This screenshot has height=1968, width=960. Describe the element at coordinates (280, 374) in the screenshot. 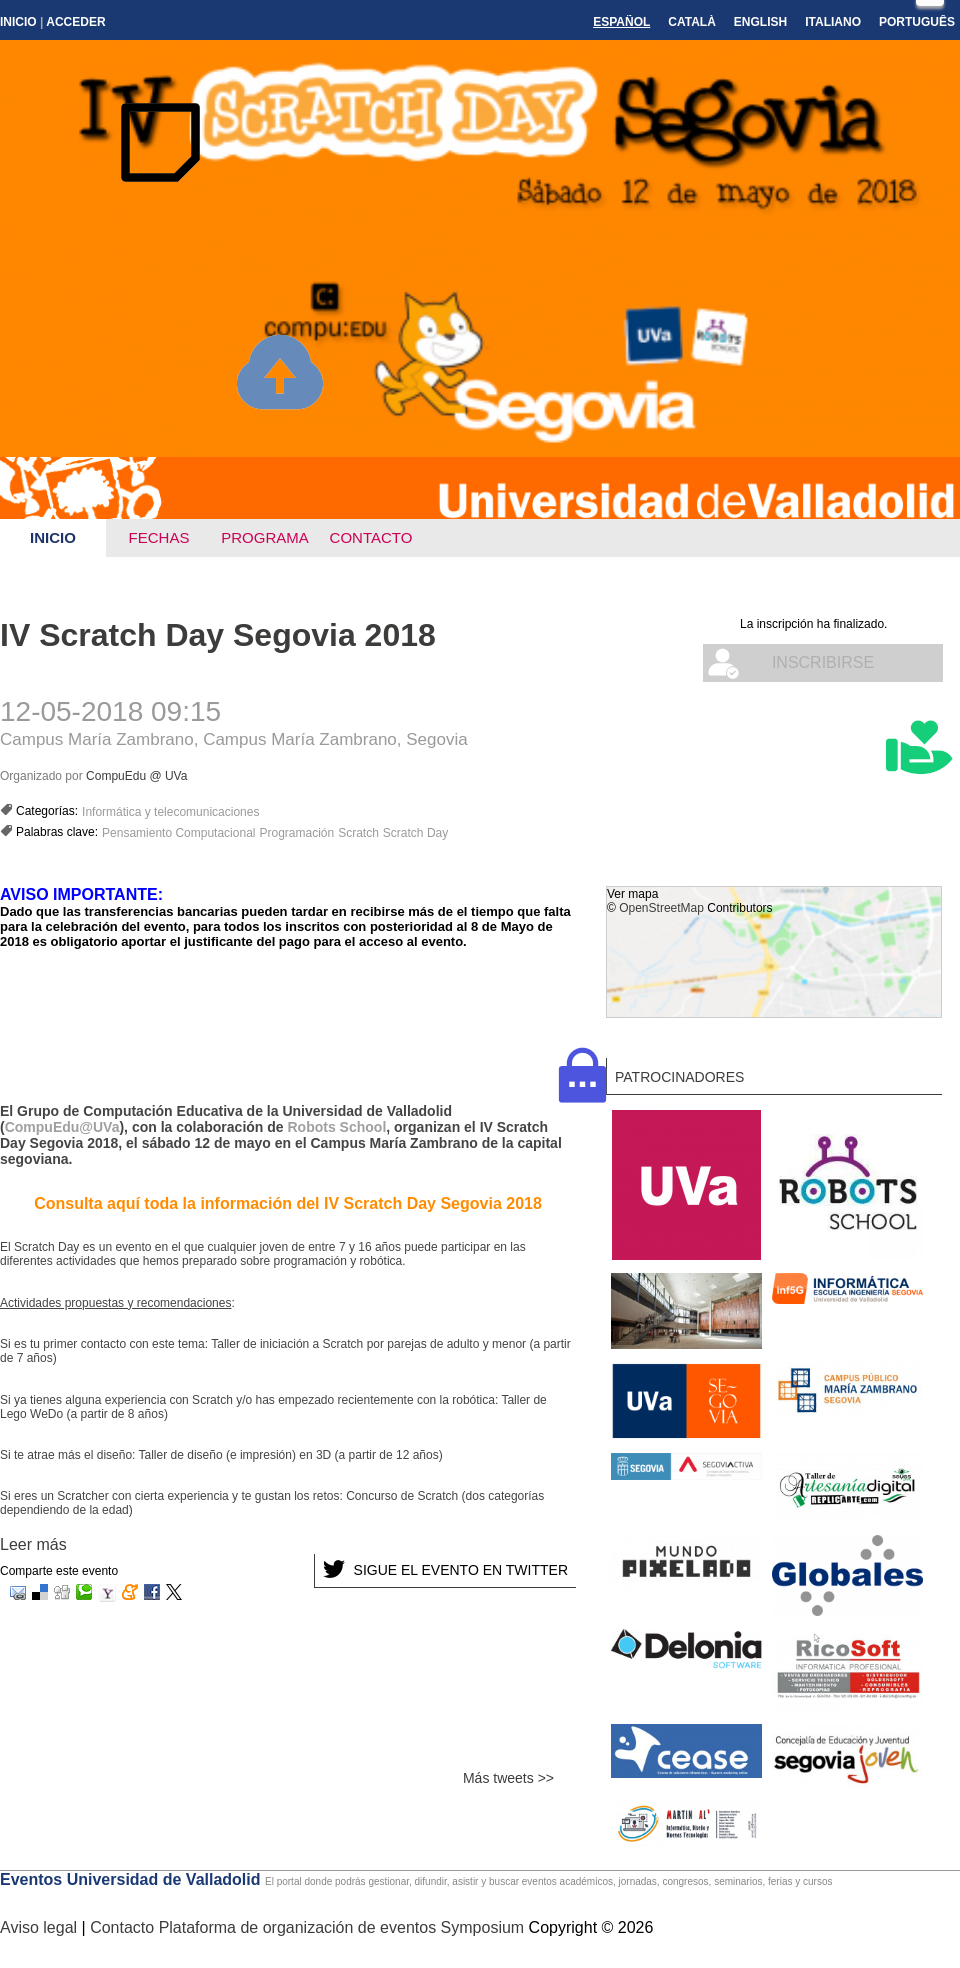

I see `upload file to cloud storage` at that location.